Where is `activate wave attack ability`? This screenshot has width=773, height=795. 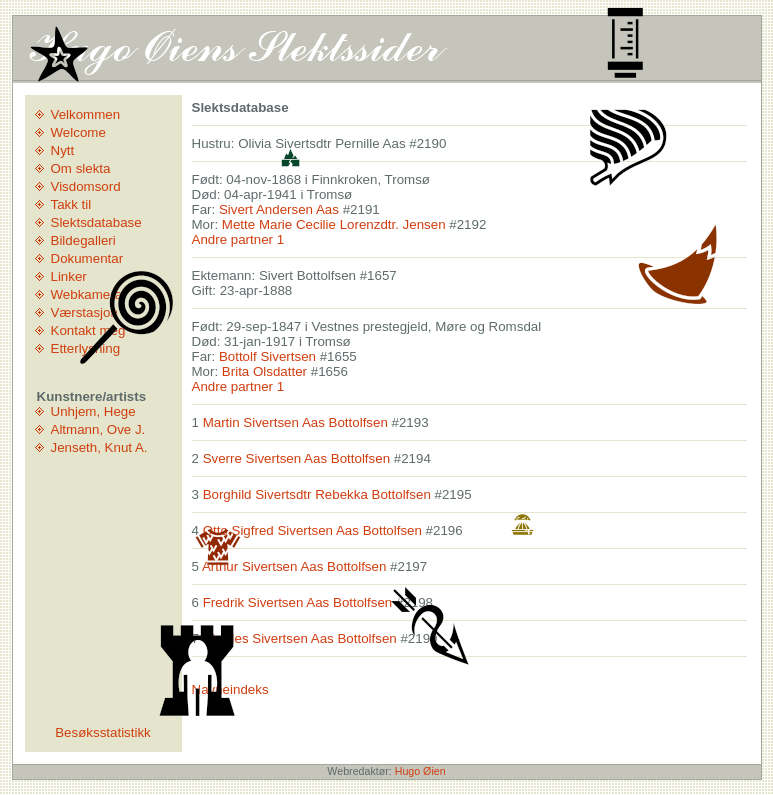
activate wave attack ability is located at coordinates (628, 148).